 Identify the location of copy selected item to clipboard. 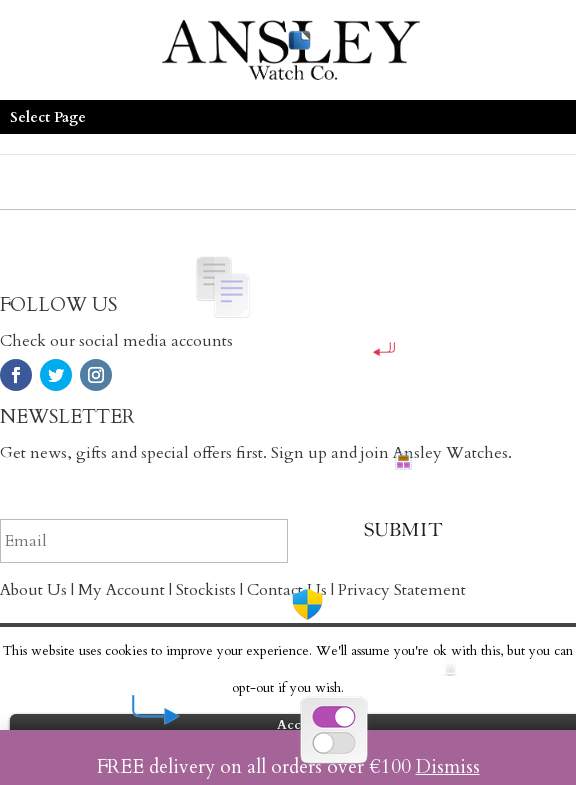
(223, 287).